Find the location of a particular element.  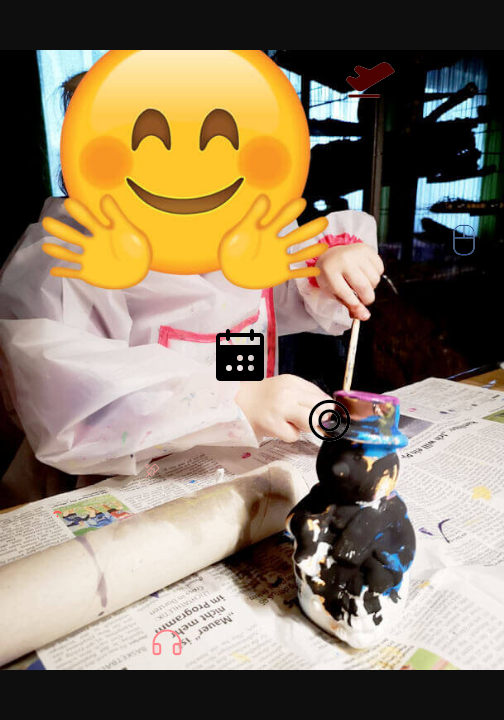

indicates mouse input or cursor control settings is located at coordinates (464, 240).